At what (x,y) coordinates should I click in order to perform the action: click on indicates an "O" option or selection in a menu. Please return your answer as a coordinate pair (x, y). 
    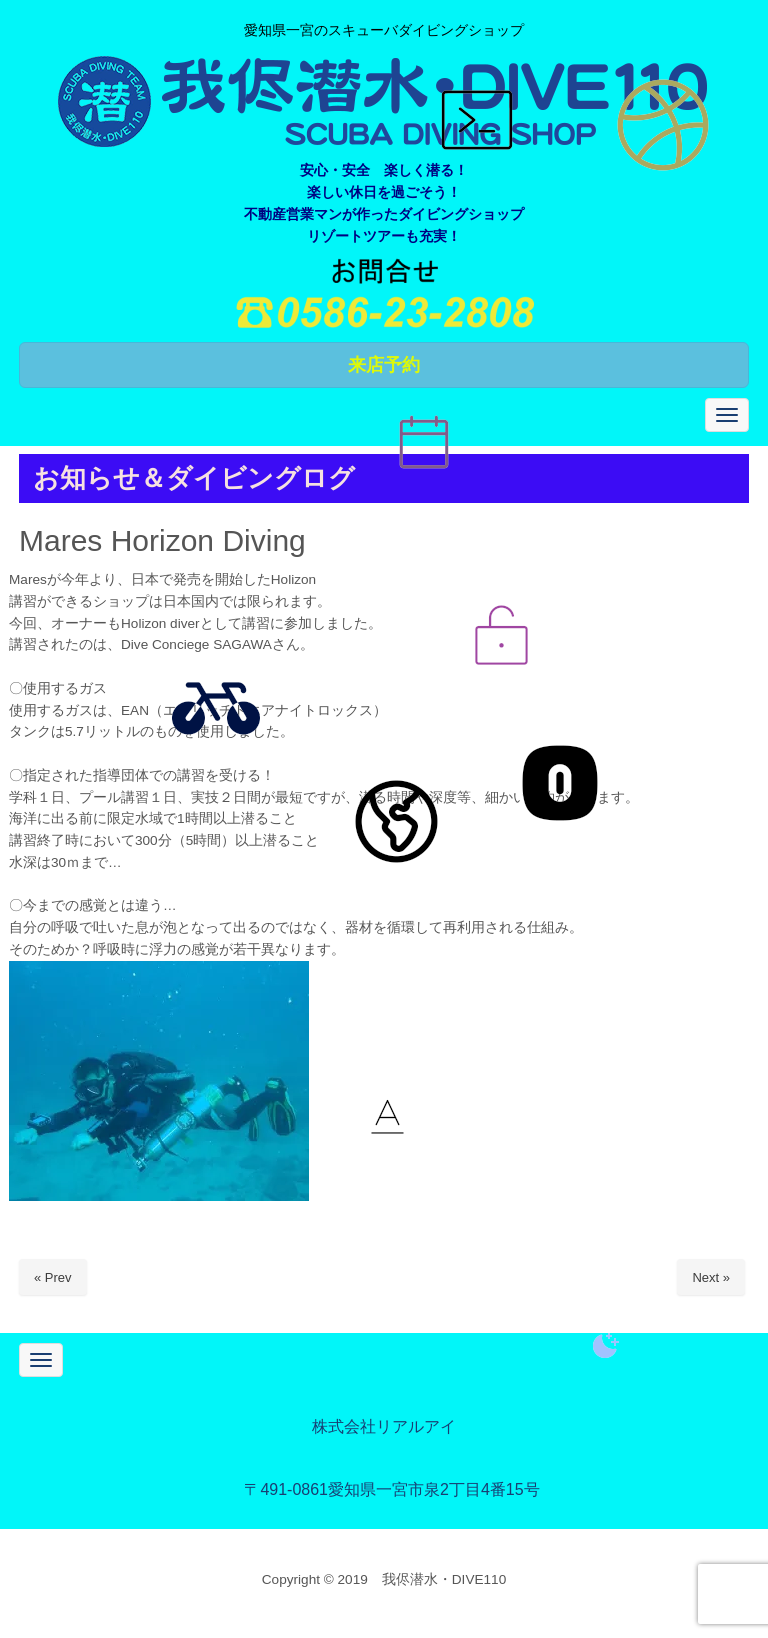
    Looking at the image, I should click on (560, 783).